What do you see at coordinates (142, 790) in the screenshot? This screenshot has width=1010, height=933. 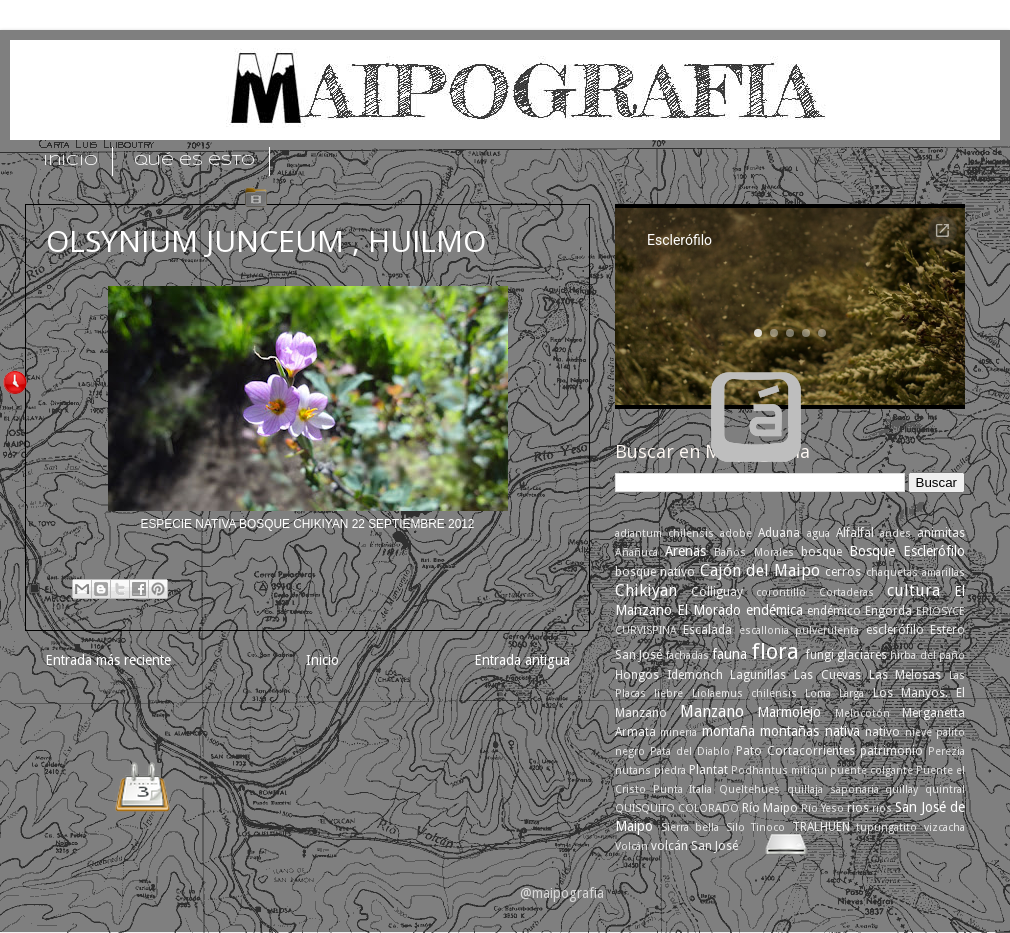 I see `open calendar application` at bounding box center [142, 790].